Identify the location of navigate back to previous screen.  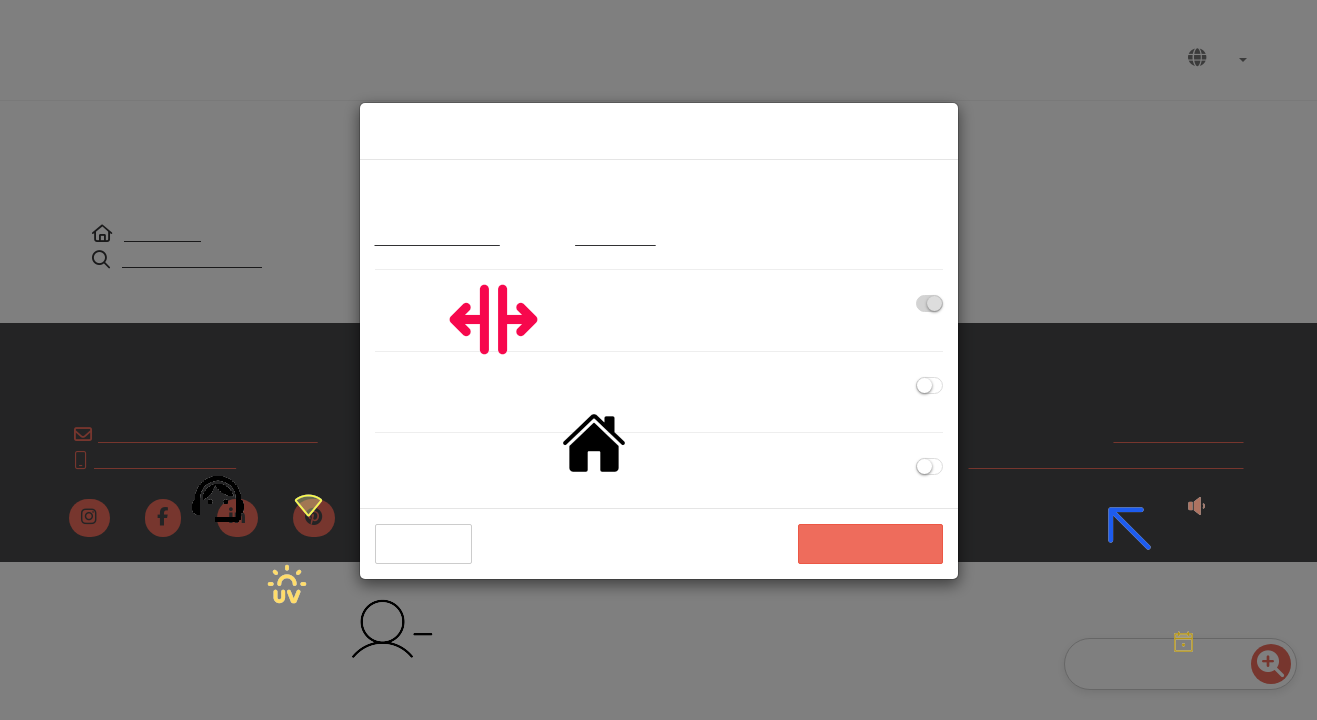
(1129, 528).